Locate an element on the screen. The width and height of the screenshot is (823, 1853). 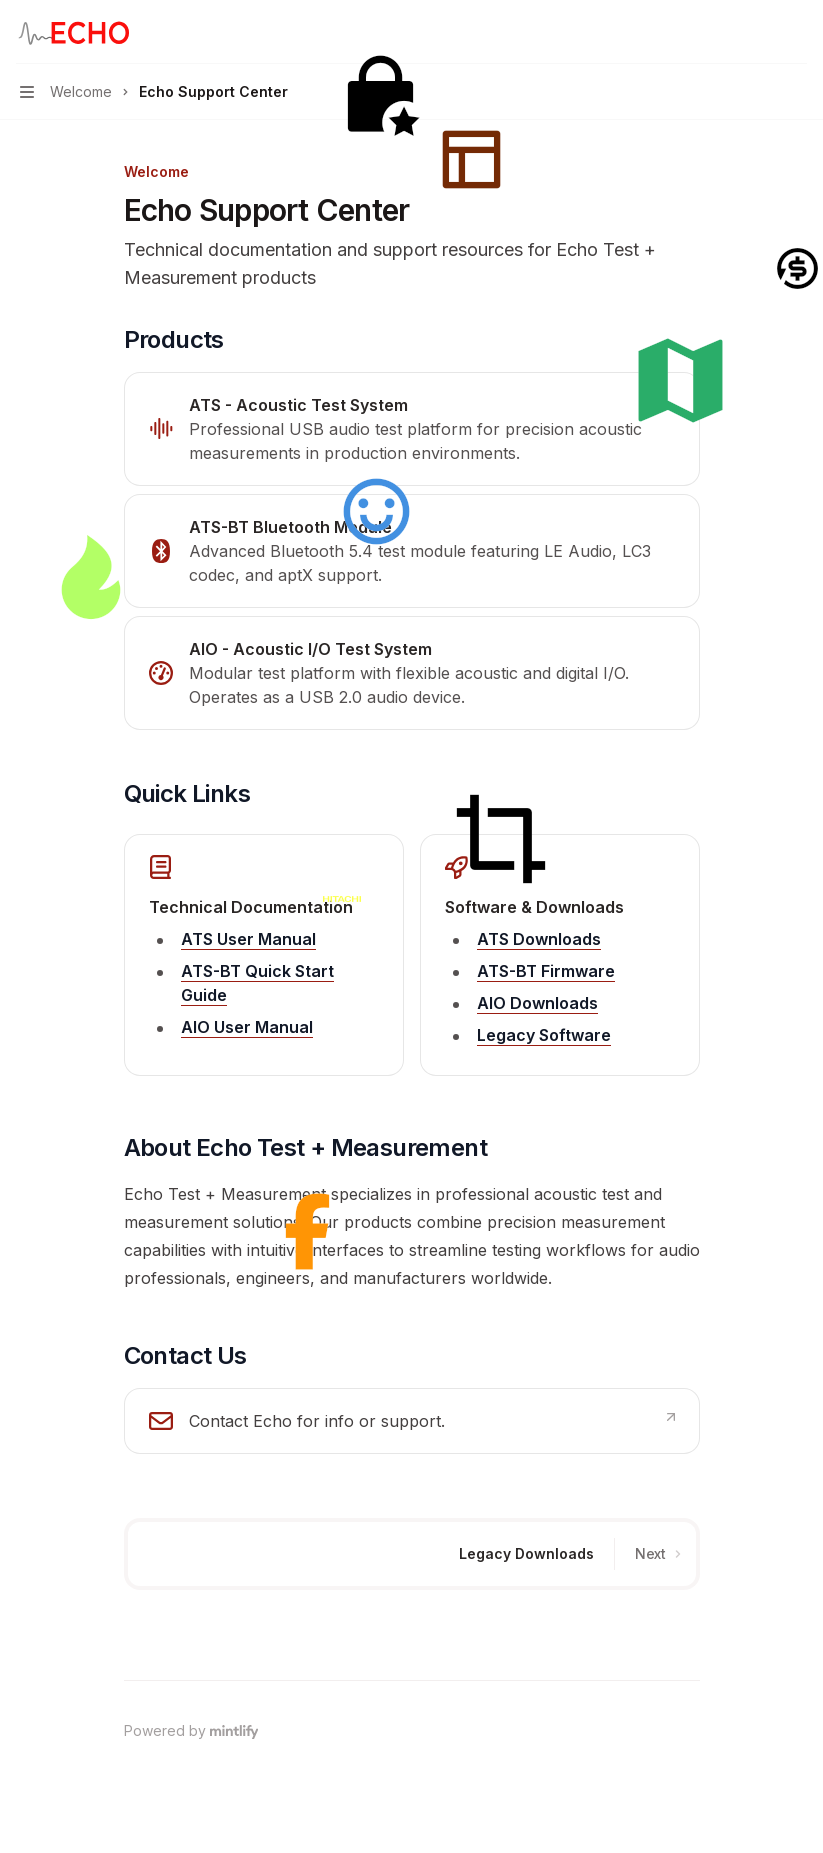
add a reaction or emoji to a message is located at coordinates (376, 511).